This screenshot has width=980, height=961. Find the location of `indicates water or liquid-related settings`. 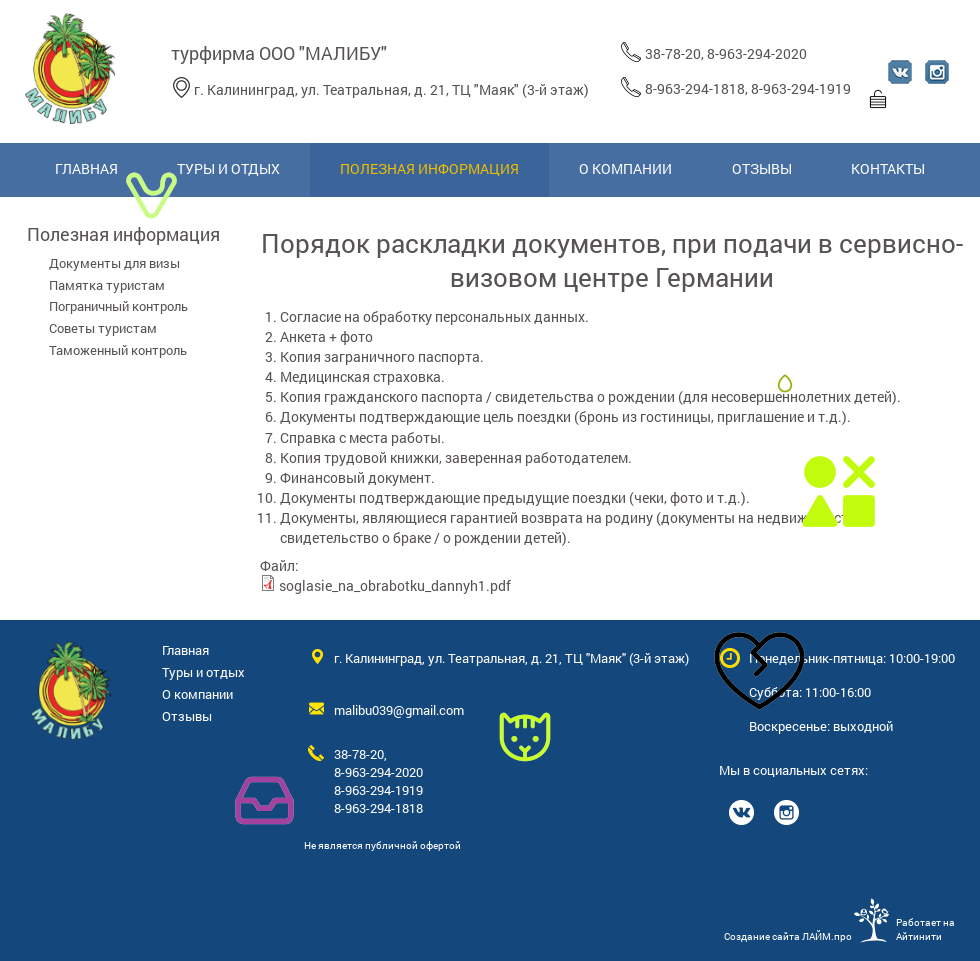

indicates water or liquid-related settings is located at coordinates (785, 384).